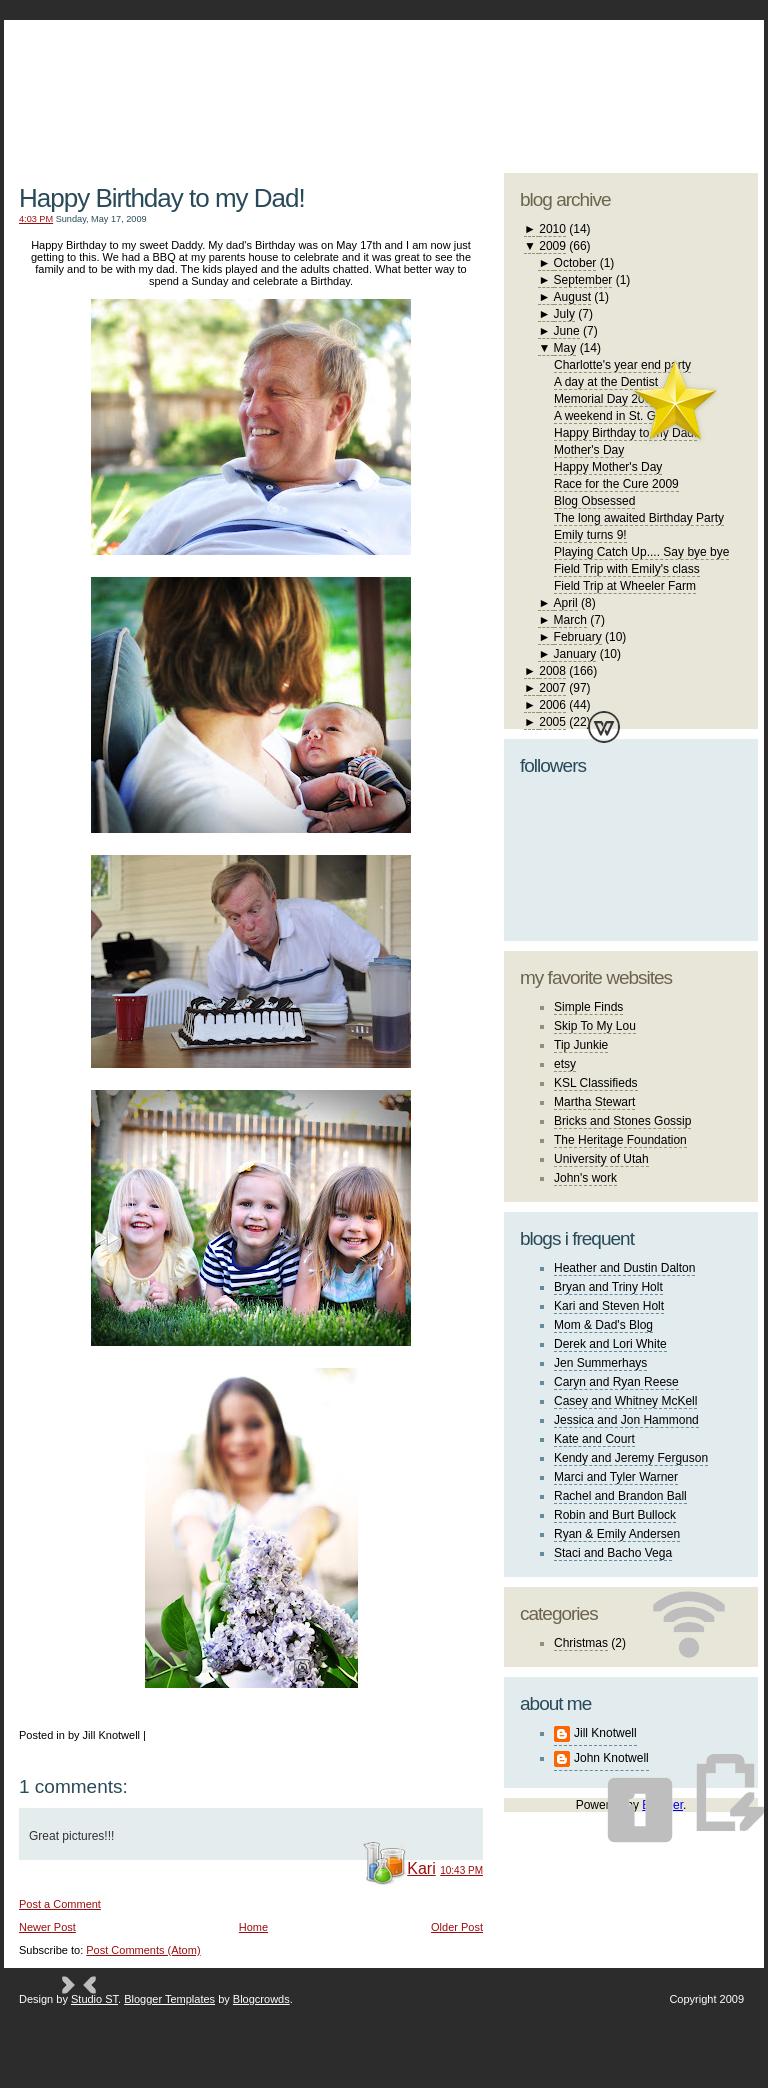 This screenshot has height=2088, width=768. Describe the element at coordinates (689, 1622) in the screenshot. I see `indicates excellent wireless network signal strength` at that location.